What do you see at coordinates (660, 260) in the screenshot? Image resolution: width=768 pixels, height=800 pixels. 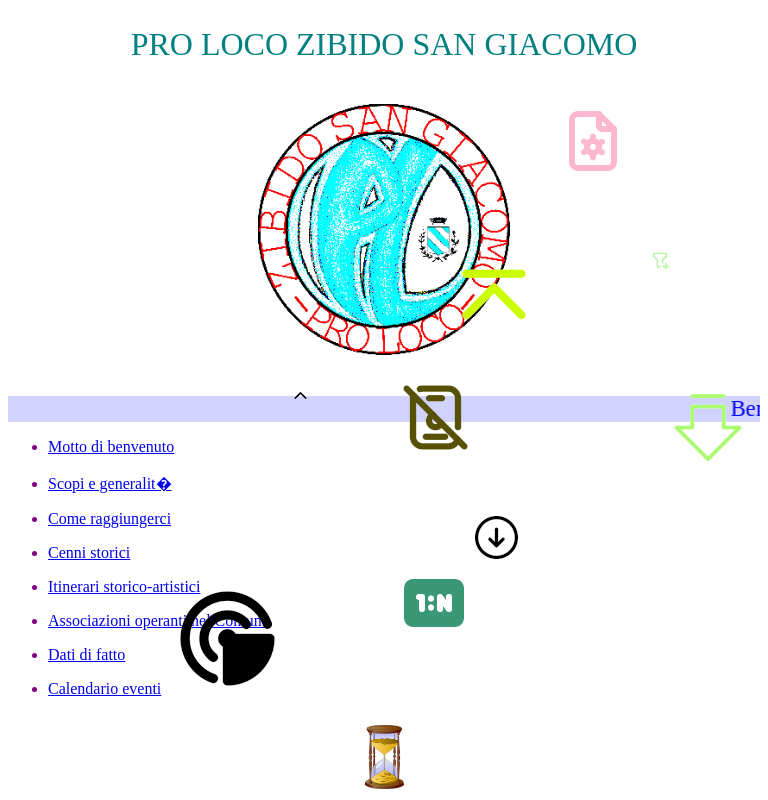 I see `sort filtered results in descending order` at bounding box center [660, 260].